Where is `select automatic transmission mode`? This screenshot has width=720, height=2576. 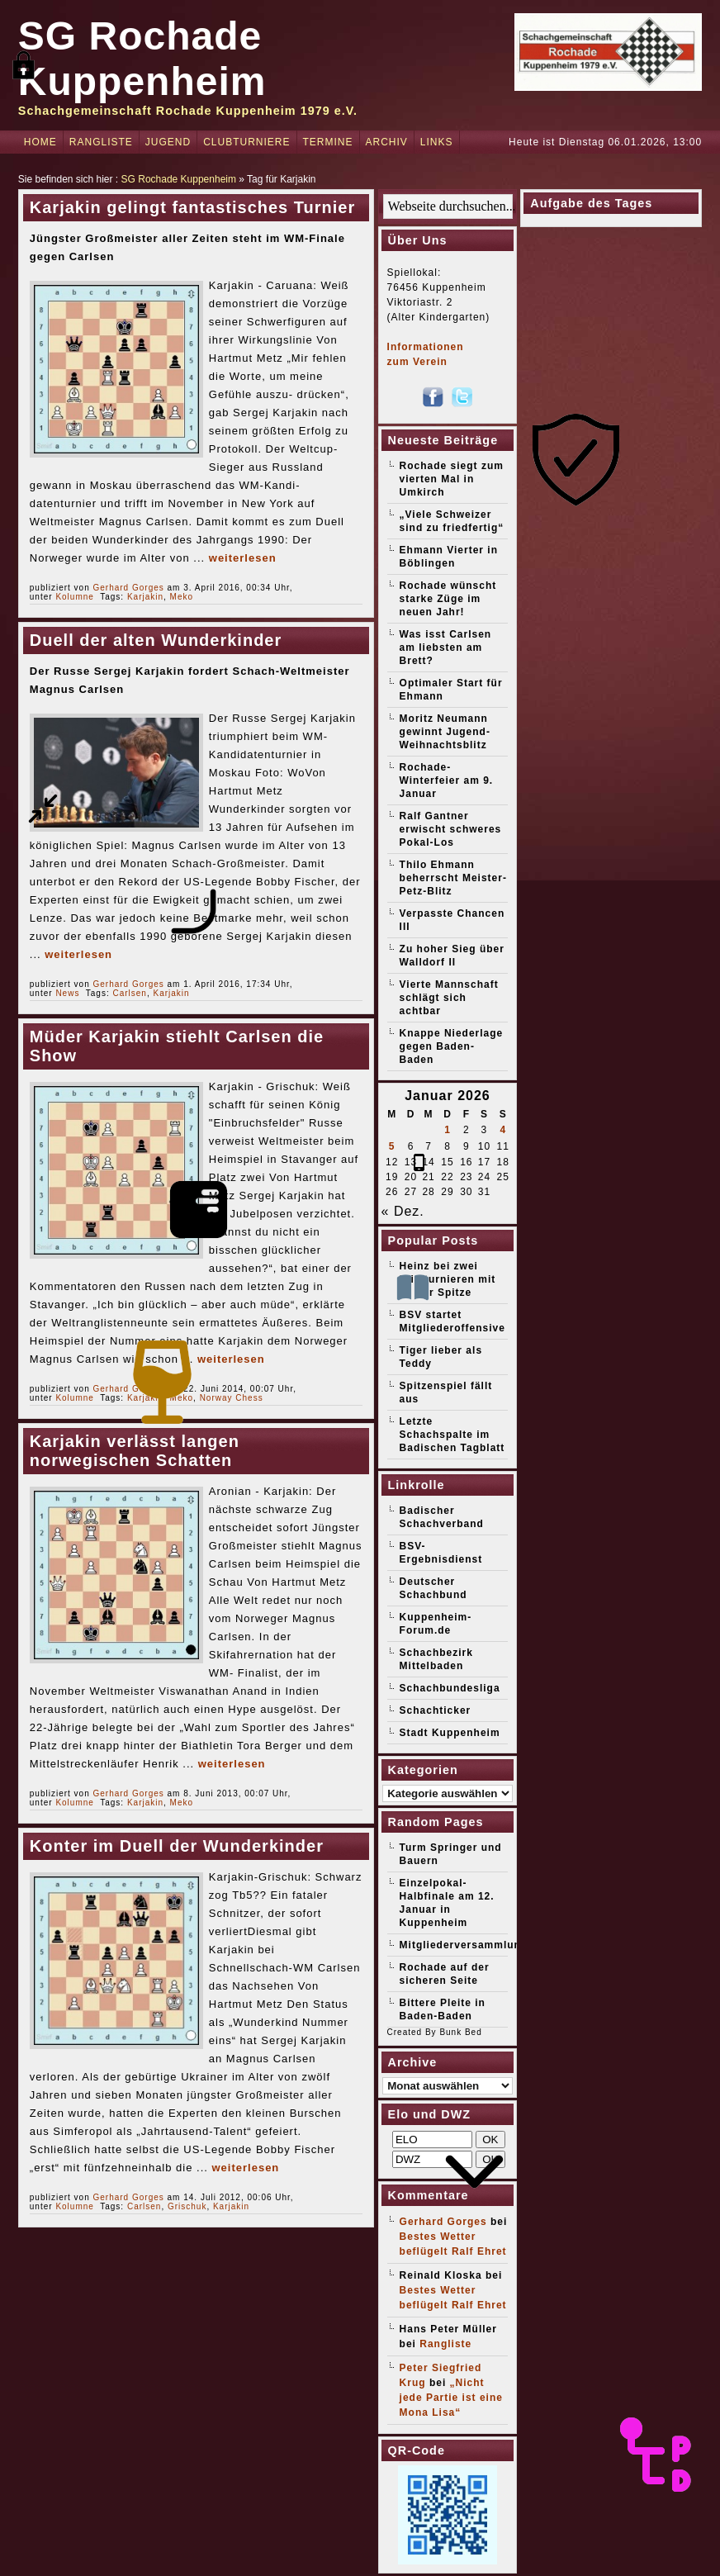 select automatic transmission mode is located at coordinates (657, 2455).